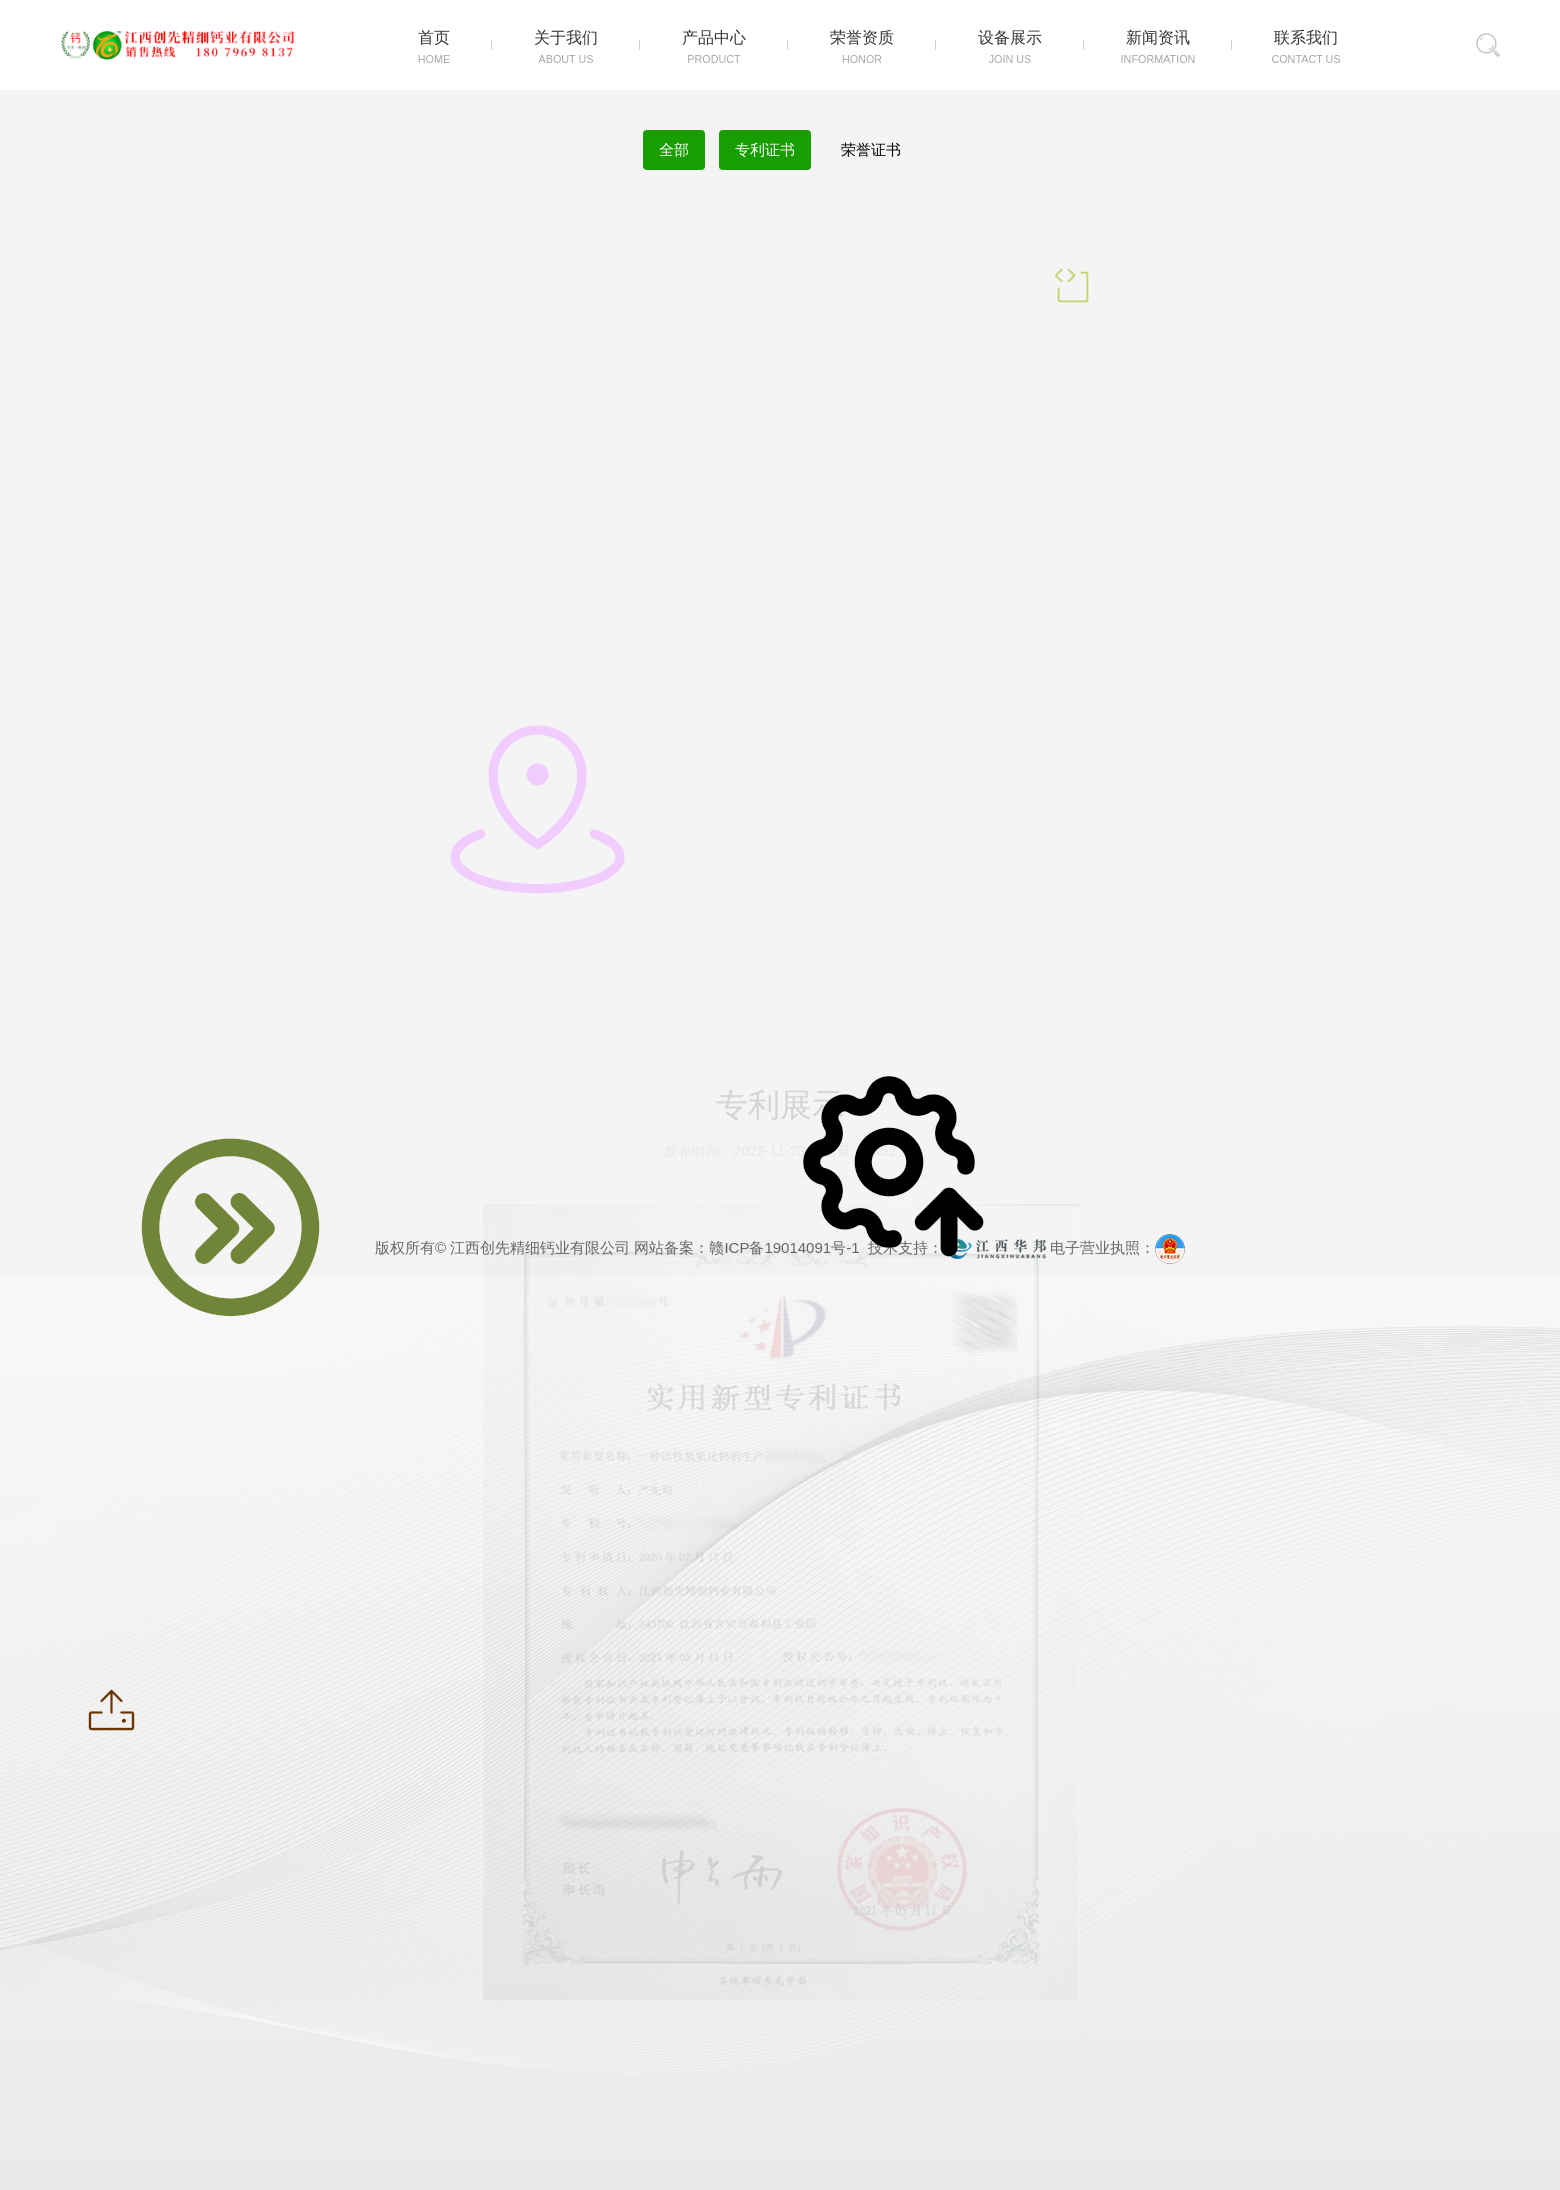 The image size is (1560, 2190). I want to click on upgrade or update settings, so click(889, 1162).